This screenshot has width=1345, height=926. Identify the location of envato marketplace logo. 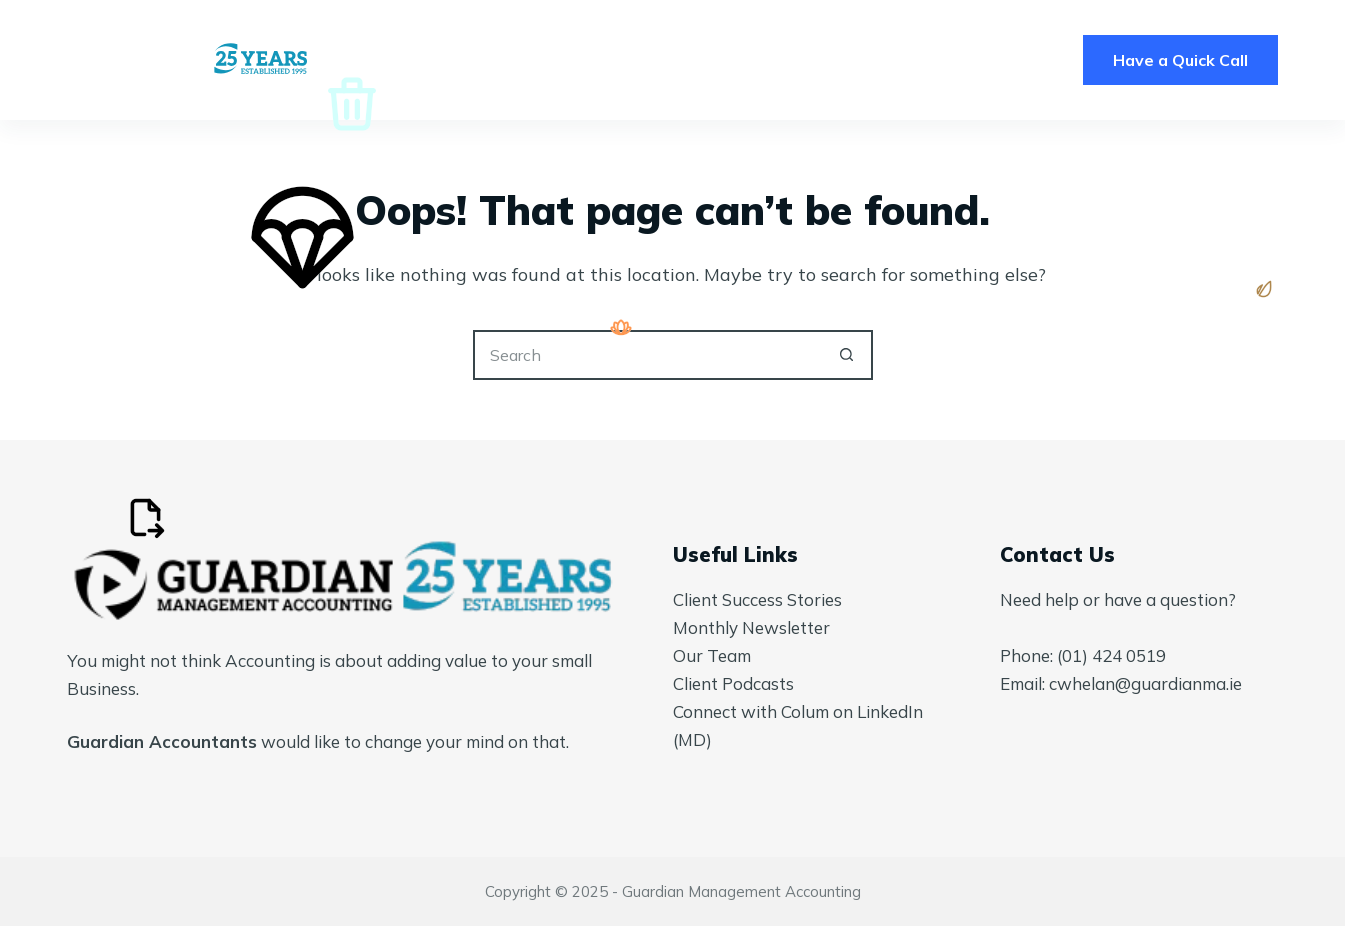
(1264, 289).